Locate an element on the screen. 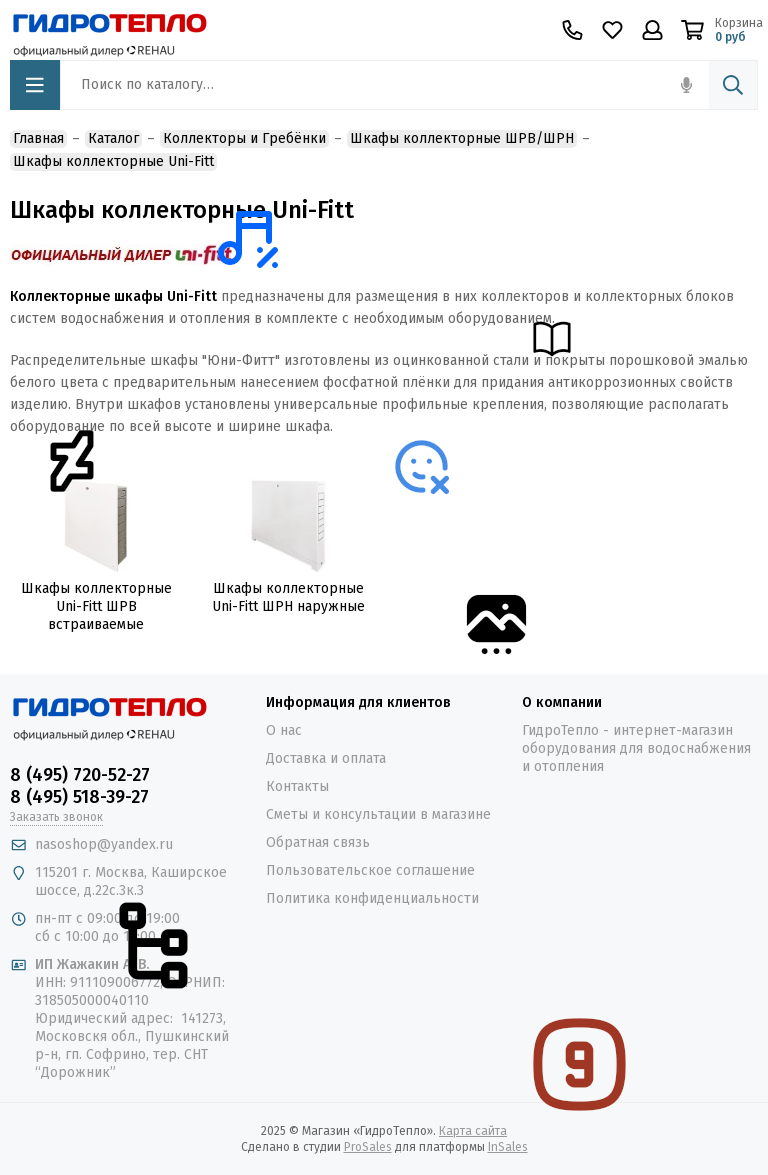 This screenshot has height=1175, width=768. view discounted music or audio content is located at coordinates (248, 238).